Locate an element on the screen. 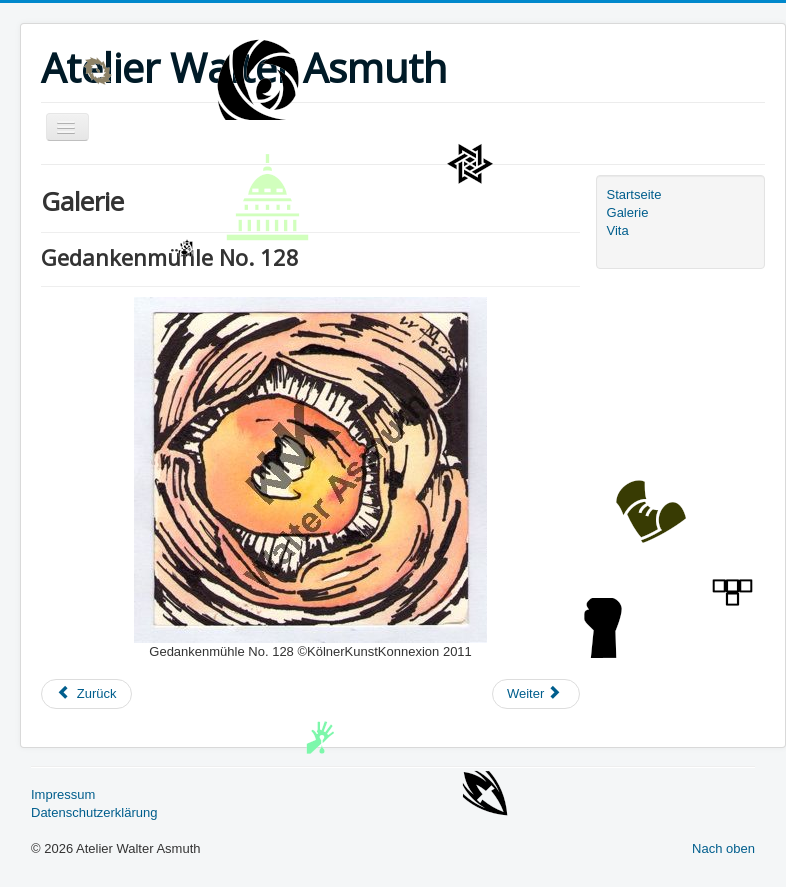 Image resolution: width=786 pixels, height=887 pixels. place a t-shaped tetris block is located at coordinates (732, 592).